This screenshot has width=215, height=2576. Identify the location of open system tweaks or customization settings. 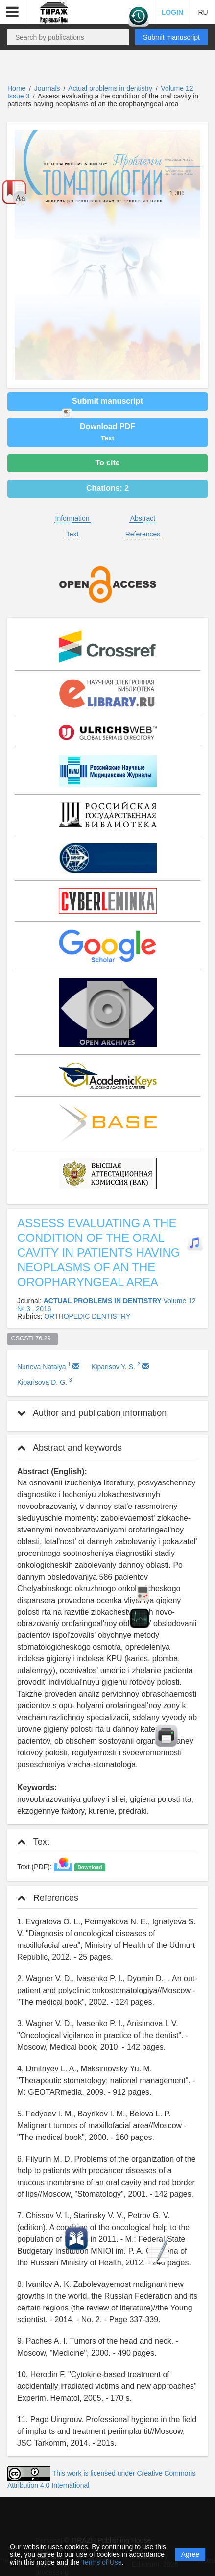
(67, 413).